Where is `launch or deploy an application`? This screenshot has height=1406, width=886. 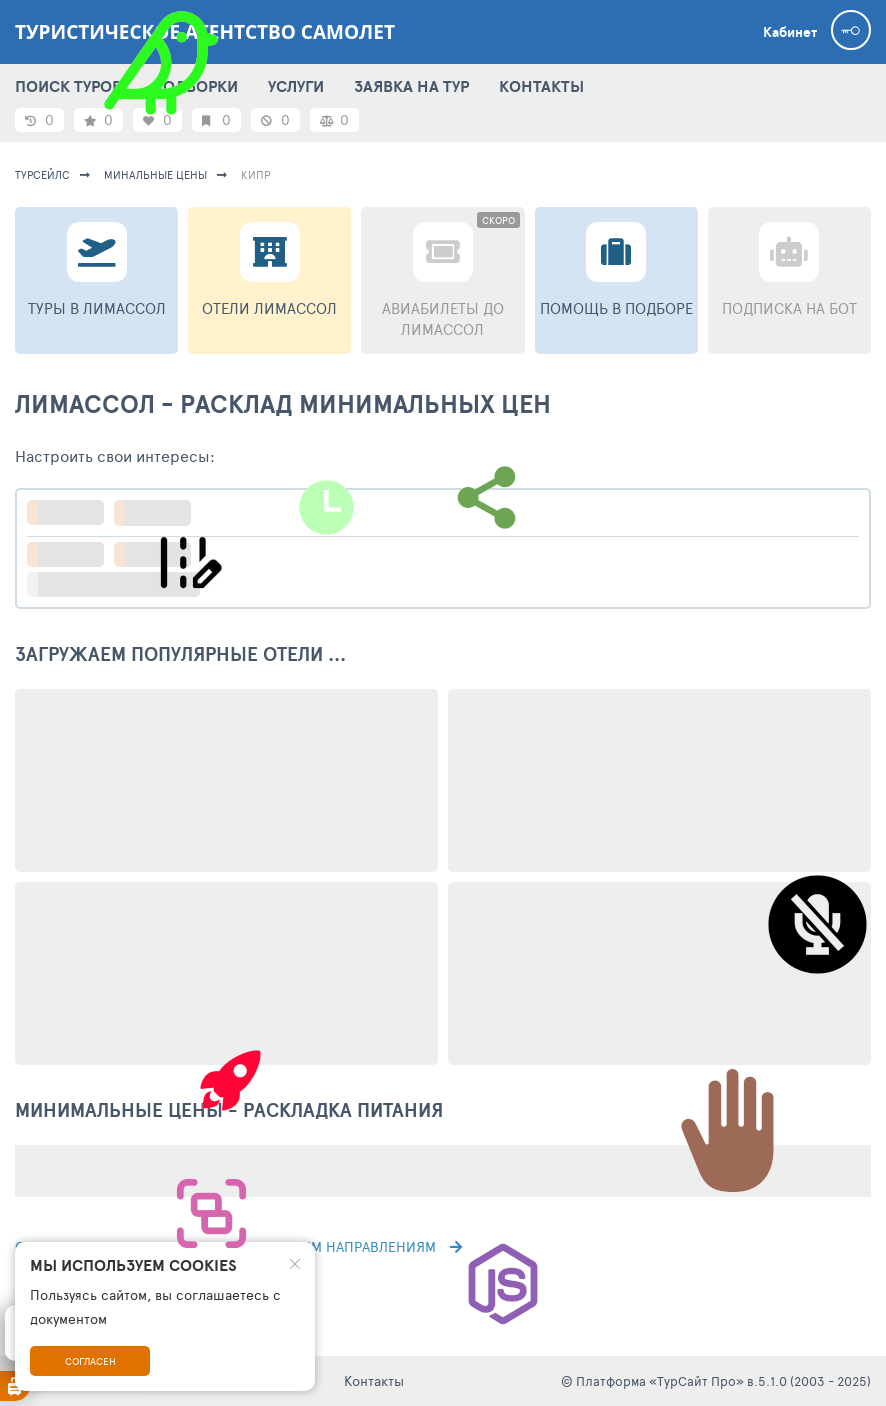 launch or deploy an application is located at coordinates (230, 1080).